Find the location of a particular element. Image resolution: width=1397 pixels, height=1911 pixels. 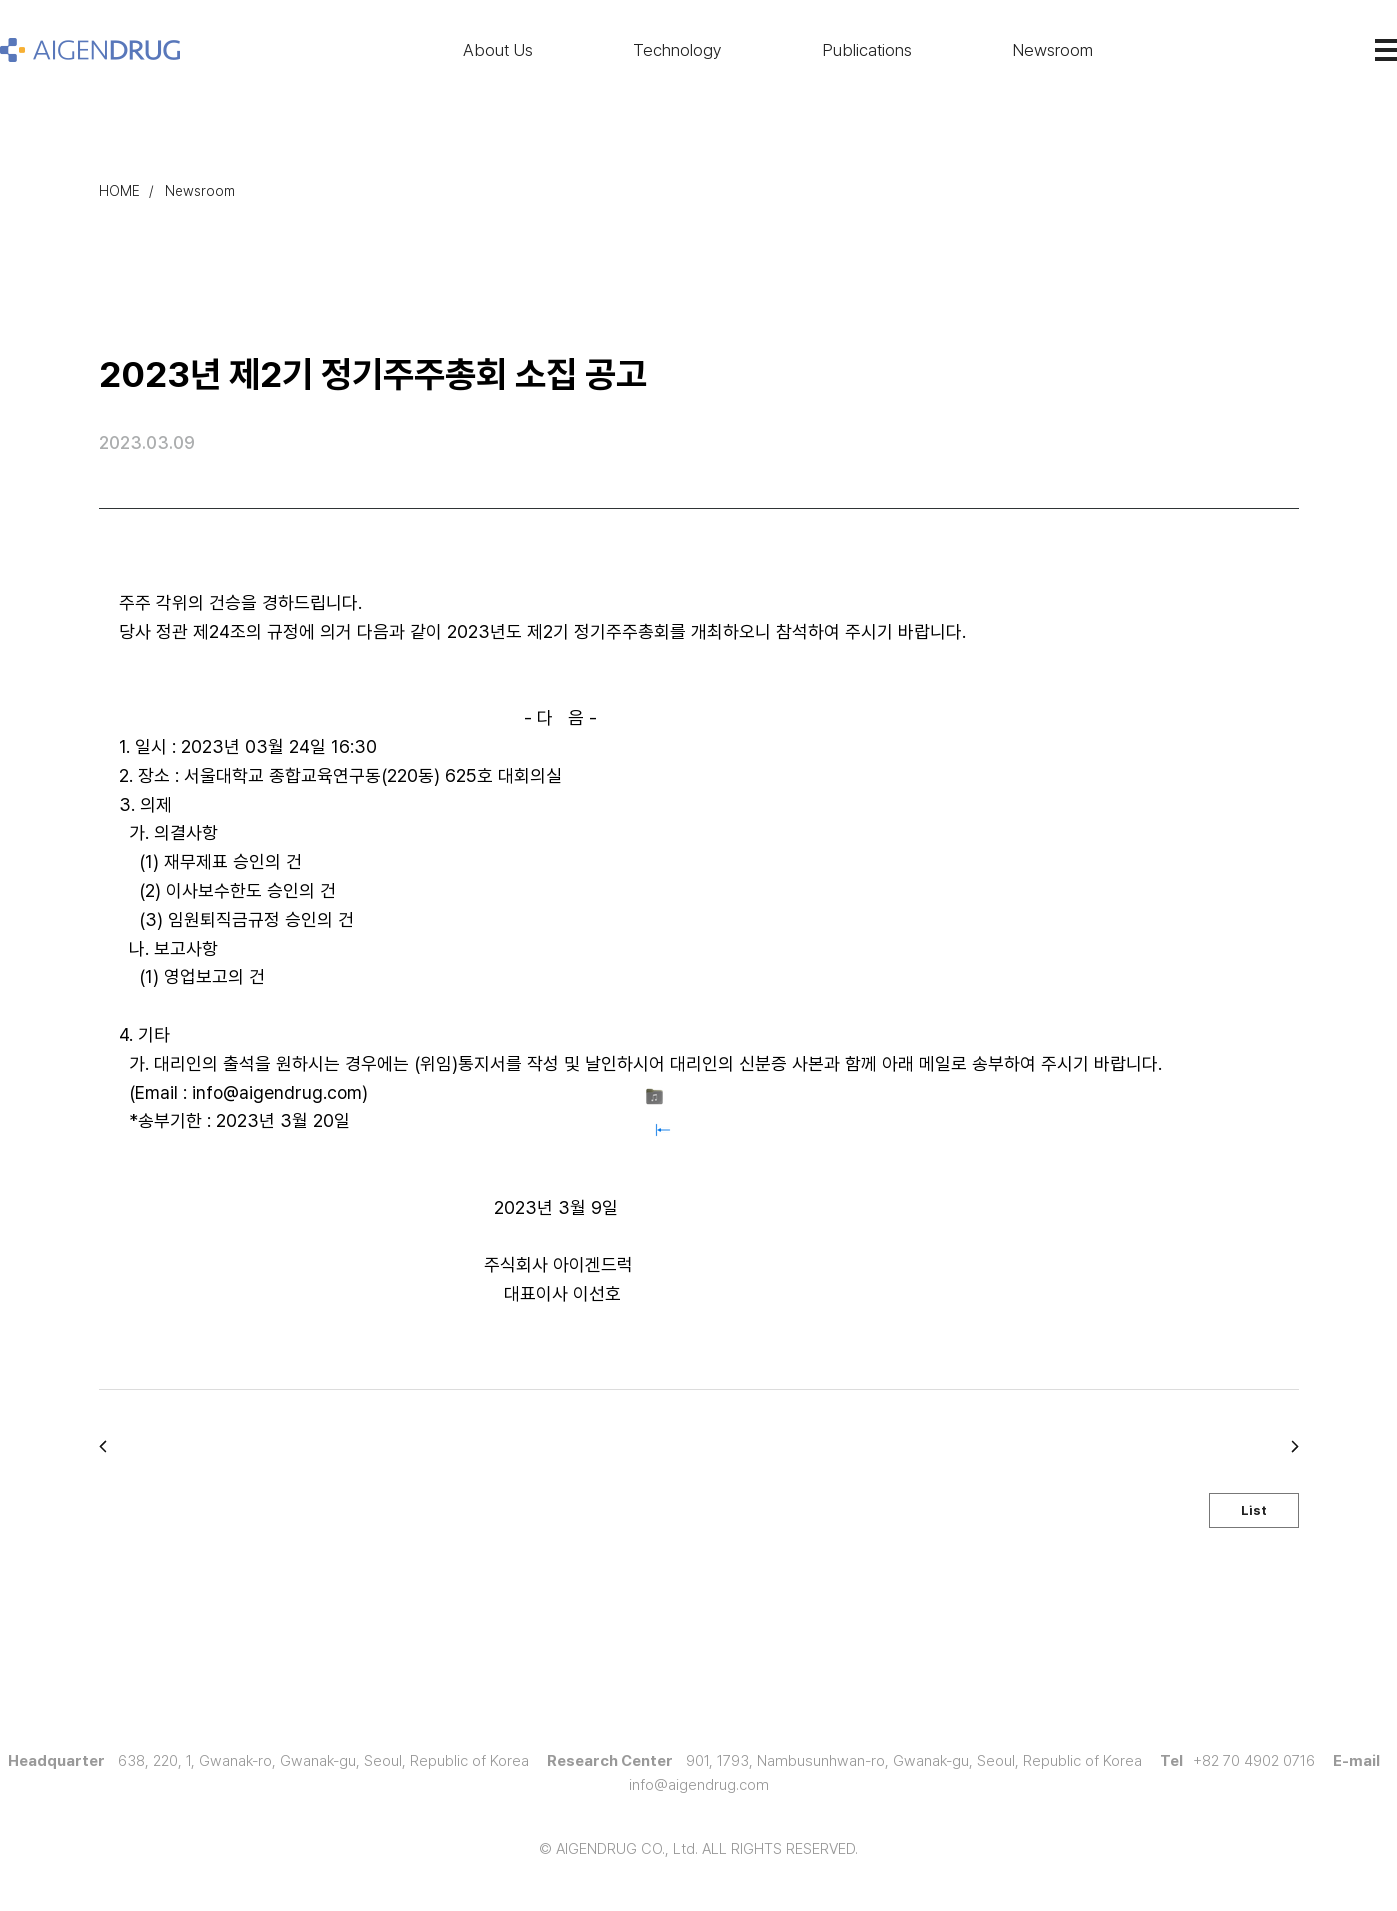

go to the first item in a list or sequence is located at coordinates (663, 1130).